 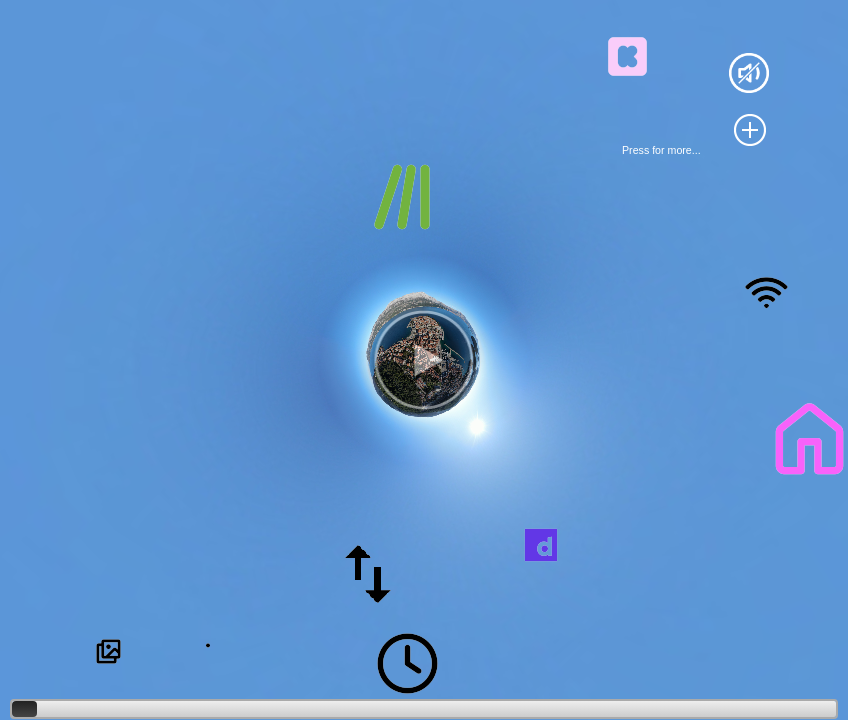 I want to click on view time or check the clock, so click(x=407, y=663).